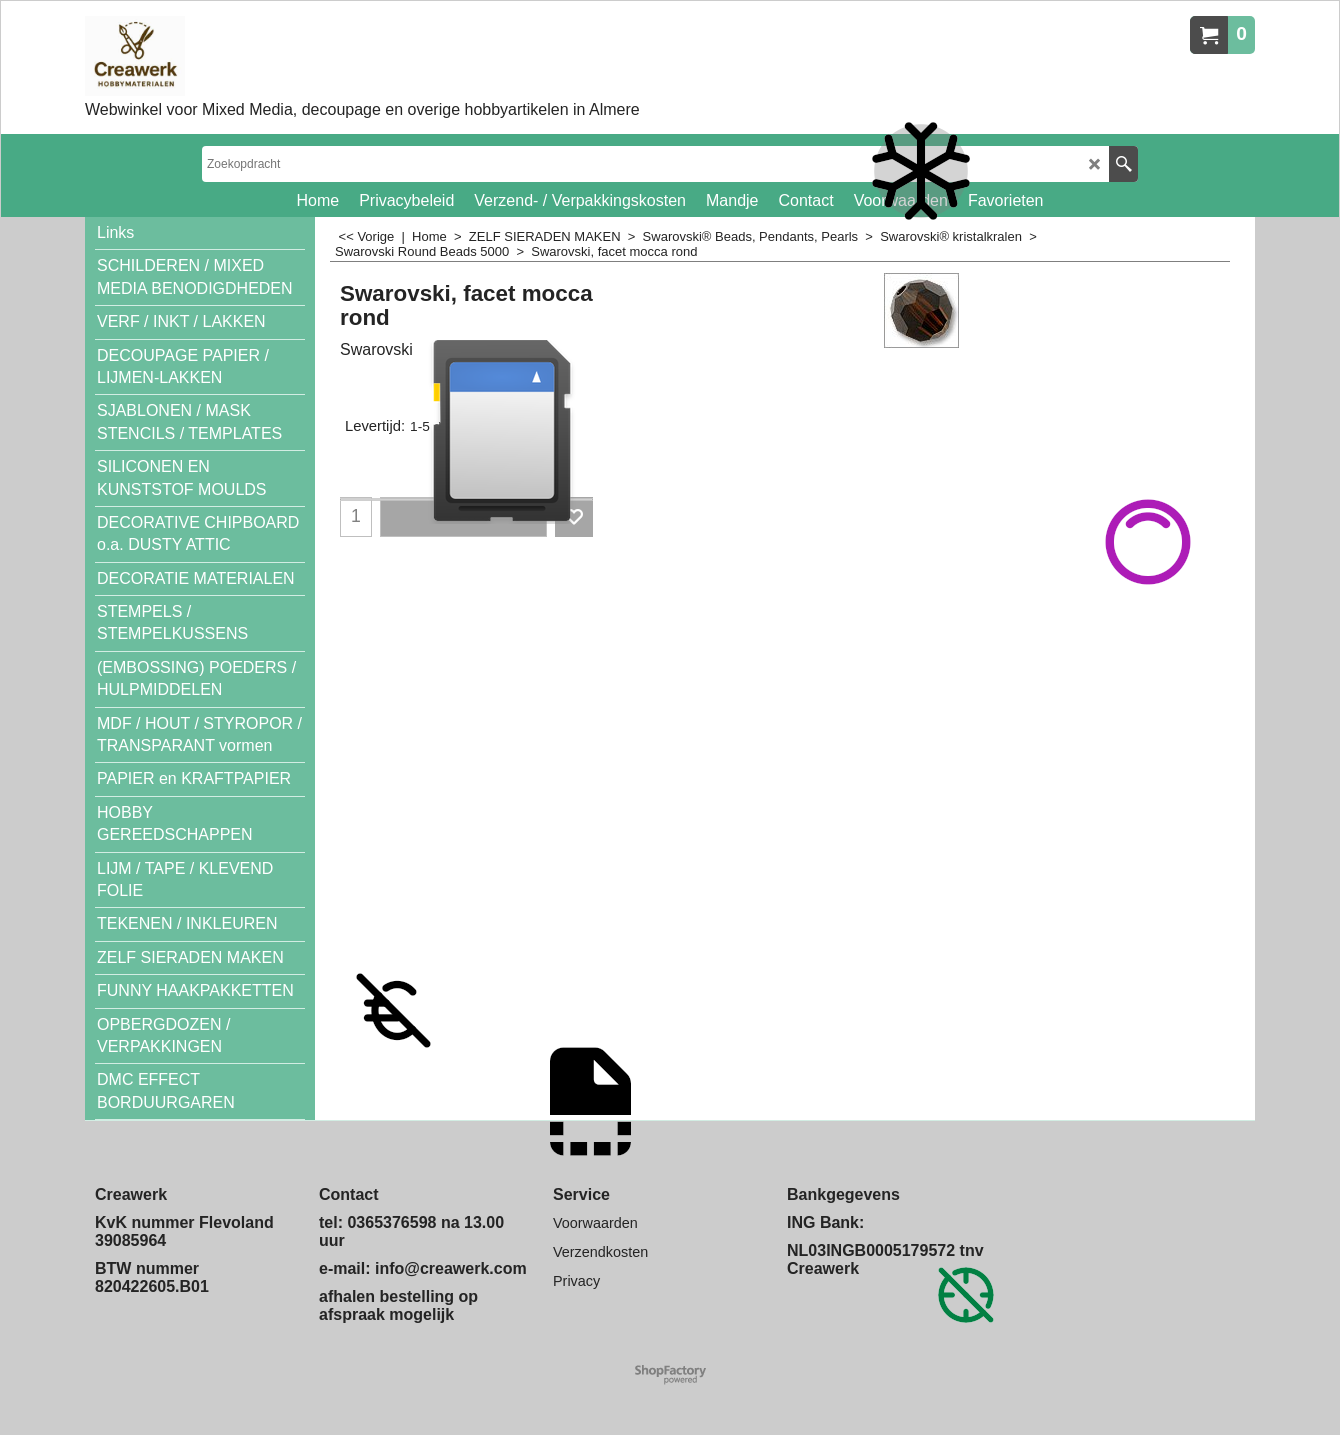  Describe the element at coordinates (1148, 542) in the screenshot. I see `apply inner shadow effect to top edge` at that location.